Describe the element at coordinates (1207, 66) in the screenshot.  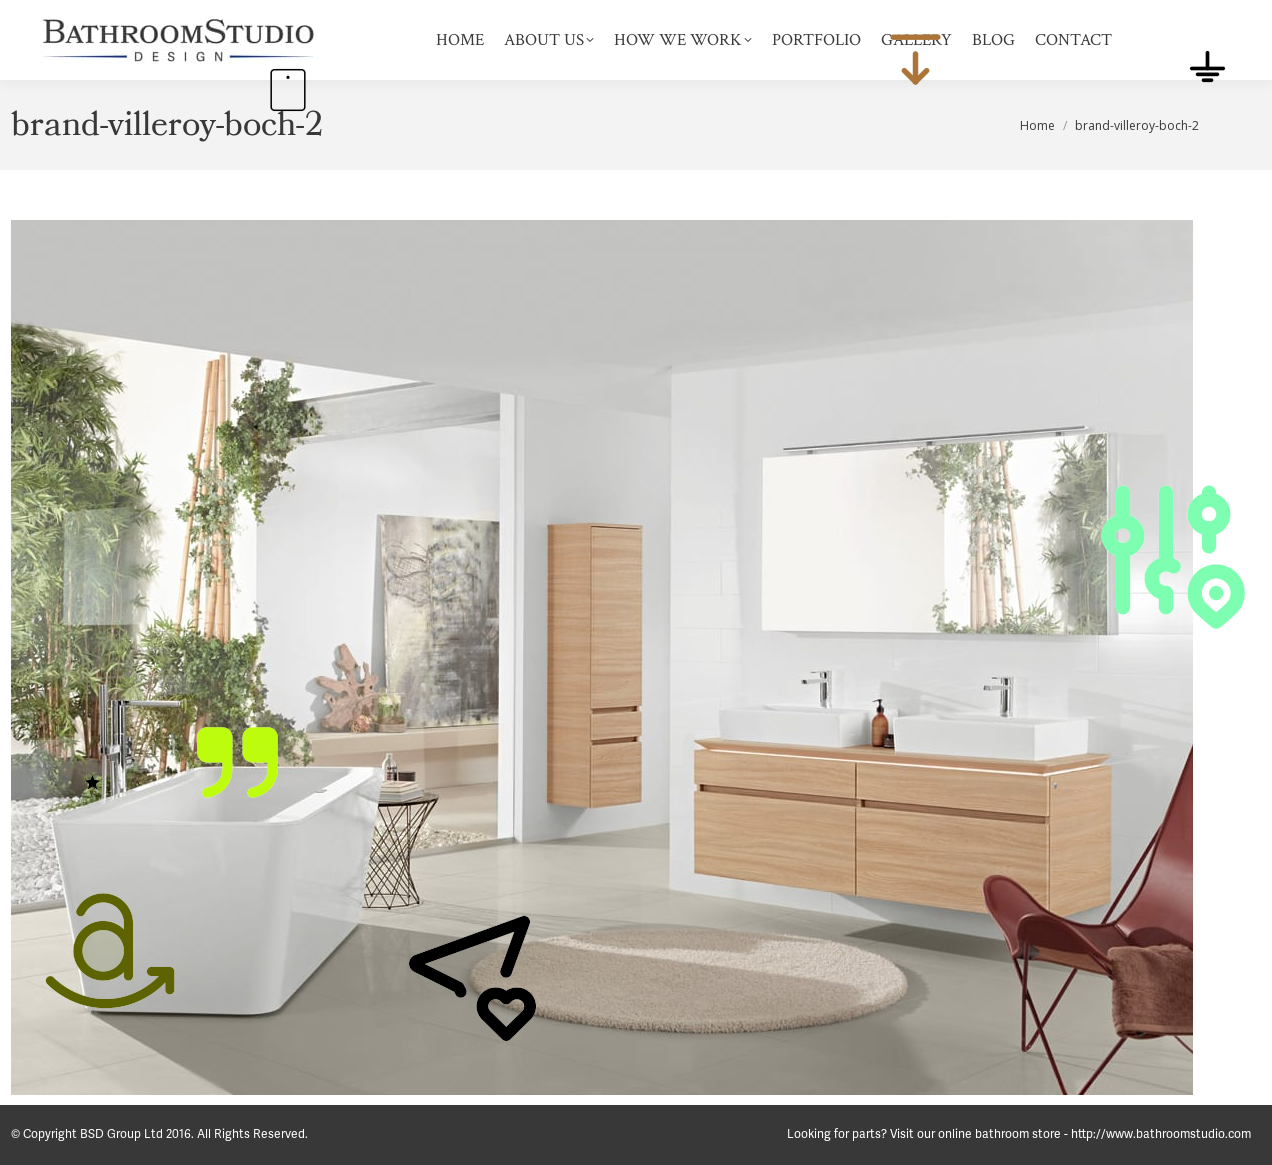
I see `indicates electrical ground connection in circuit diagrams` at that location.